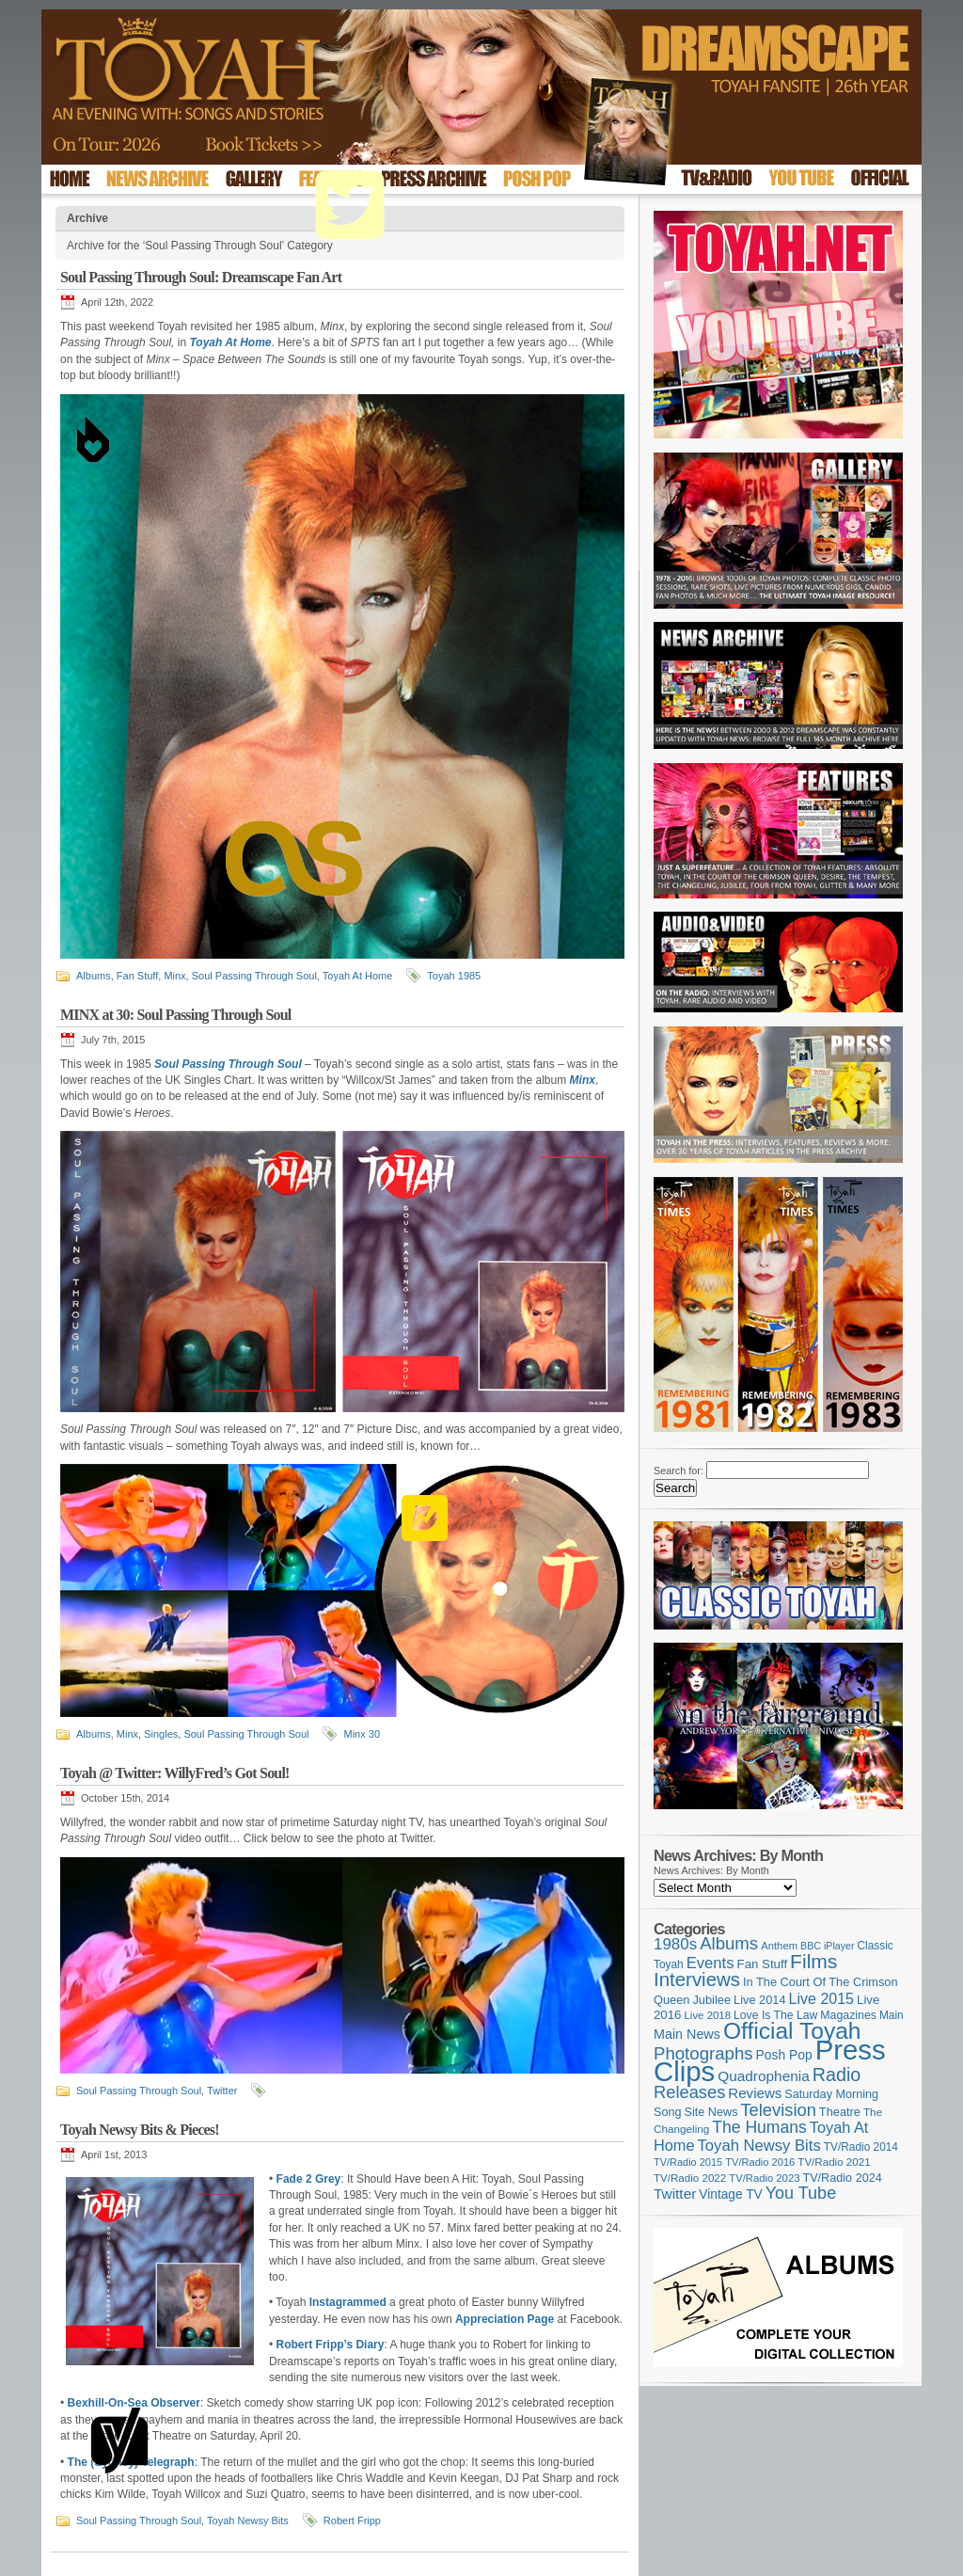 The image size is (963, 2576). I want to click on visit fandom wiki website, so click(93, 439).